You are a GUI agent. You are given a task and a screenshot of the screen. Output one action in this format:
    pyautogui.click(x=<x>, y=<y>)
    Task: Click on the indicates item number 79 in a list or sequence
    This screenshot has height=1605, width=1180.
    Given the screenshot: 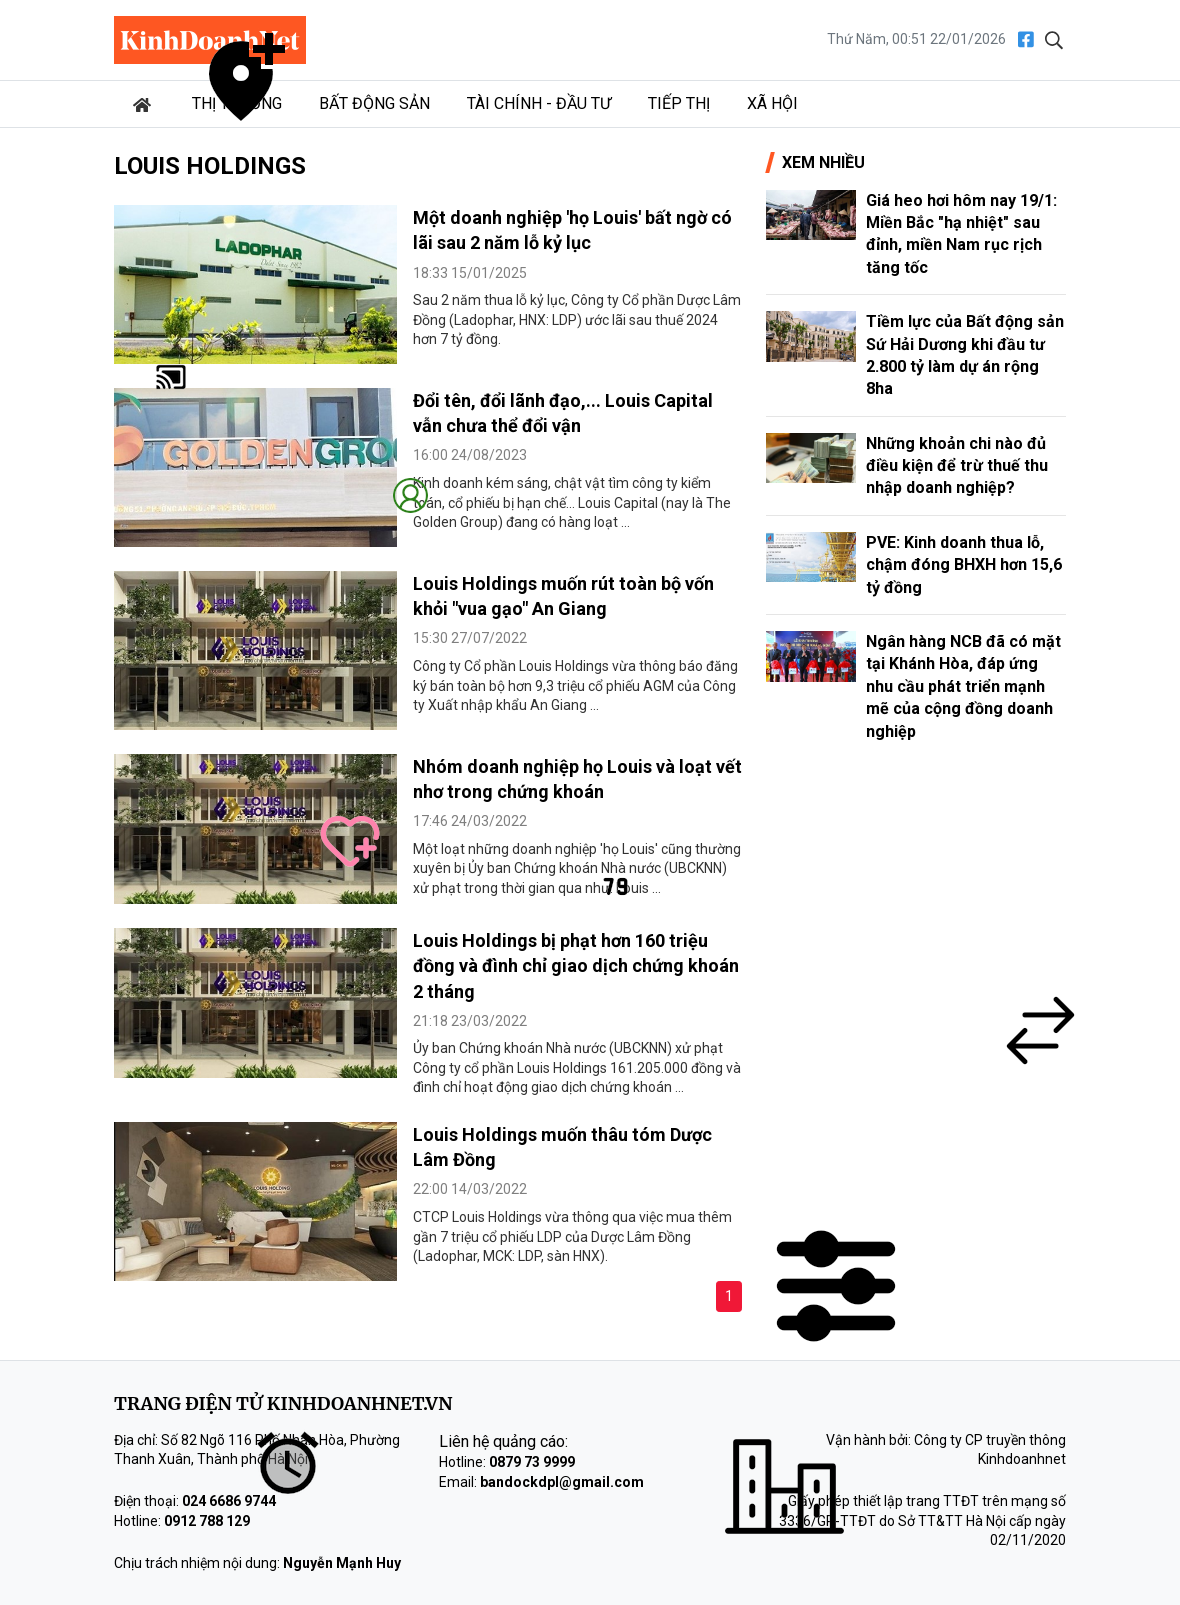 What is the action you would take?
    pyautogui.click(x=615, y=886)
    